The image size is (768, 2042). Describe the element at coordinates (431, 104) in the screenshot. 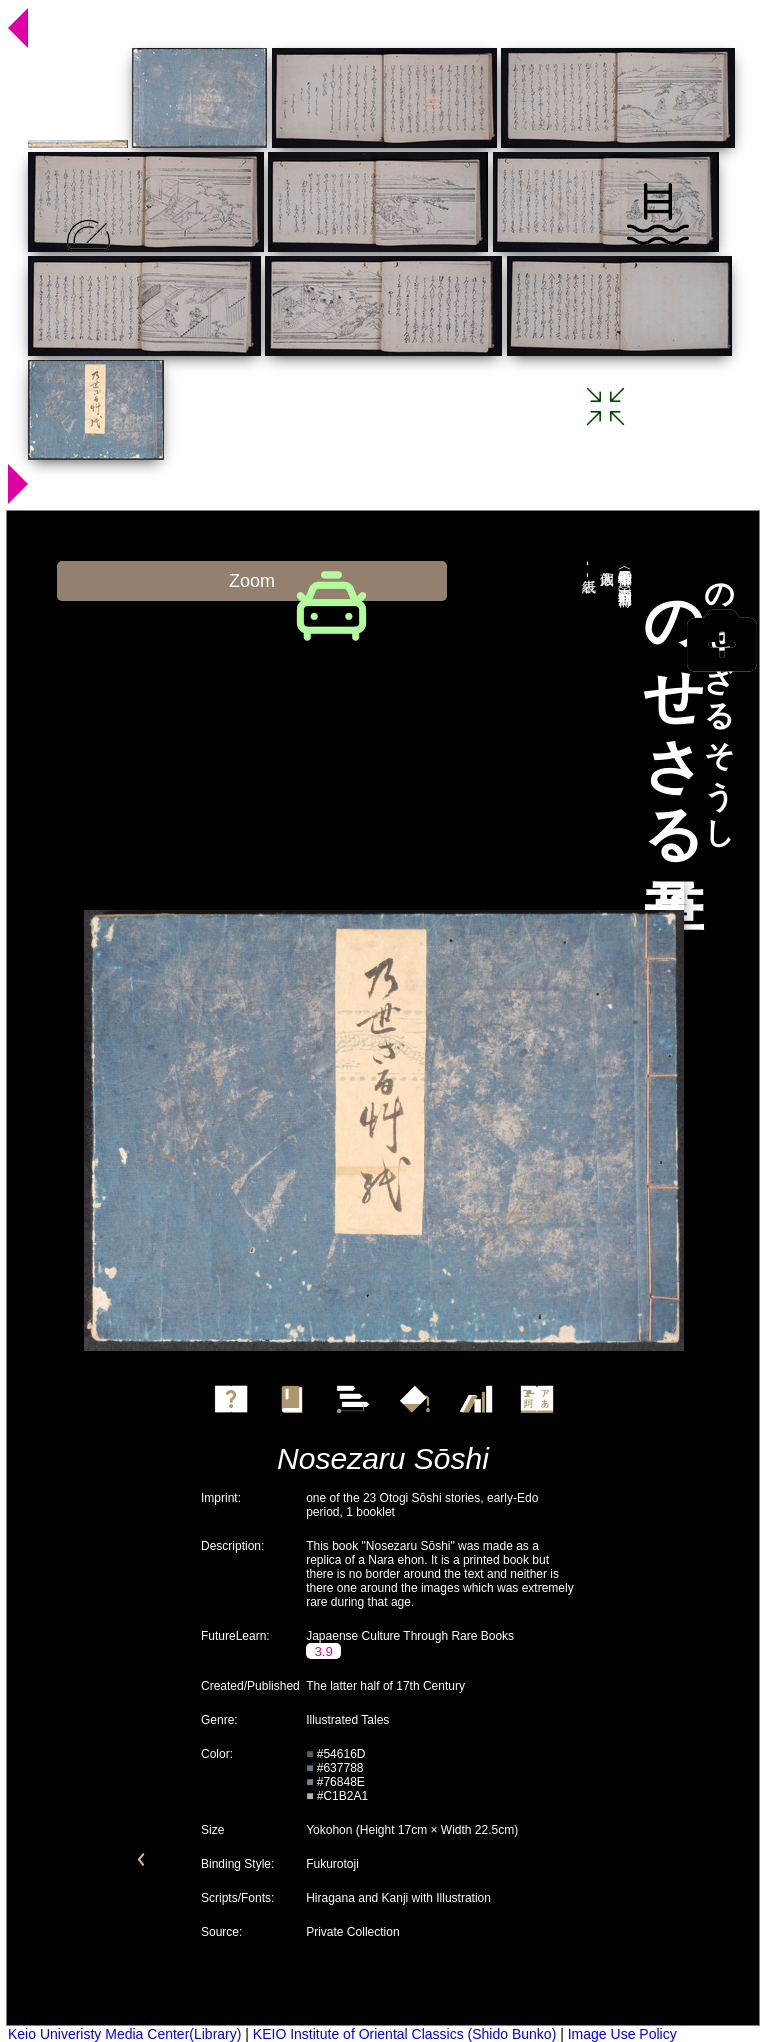

I see `view items in a bulleted list format` at that location.